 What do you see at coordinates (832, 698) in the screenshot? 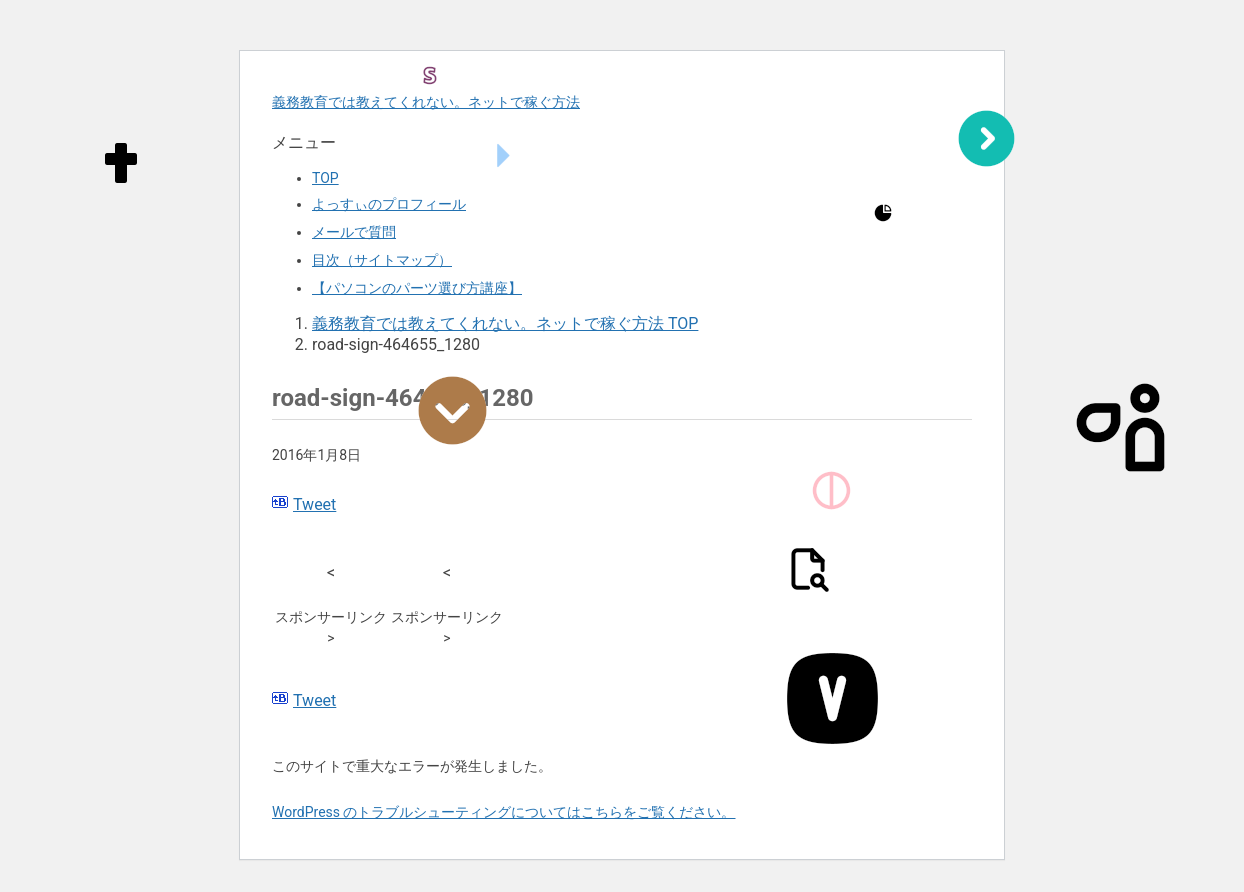
I see `indicates a verified status or badge` at bounding box center [832, 698].